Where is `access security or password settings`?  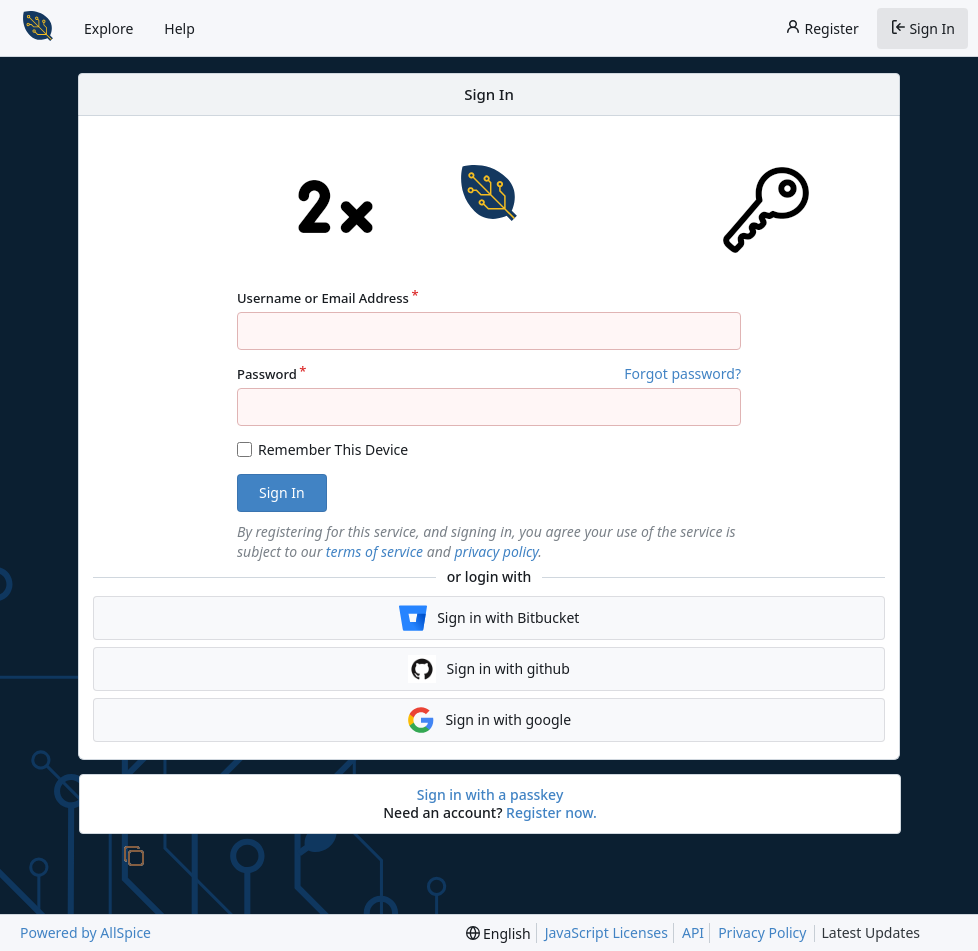
access security or password settings is located at coordinates (766, 210).